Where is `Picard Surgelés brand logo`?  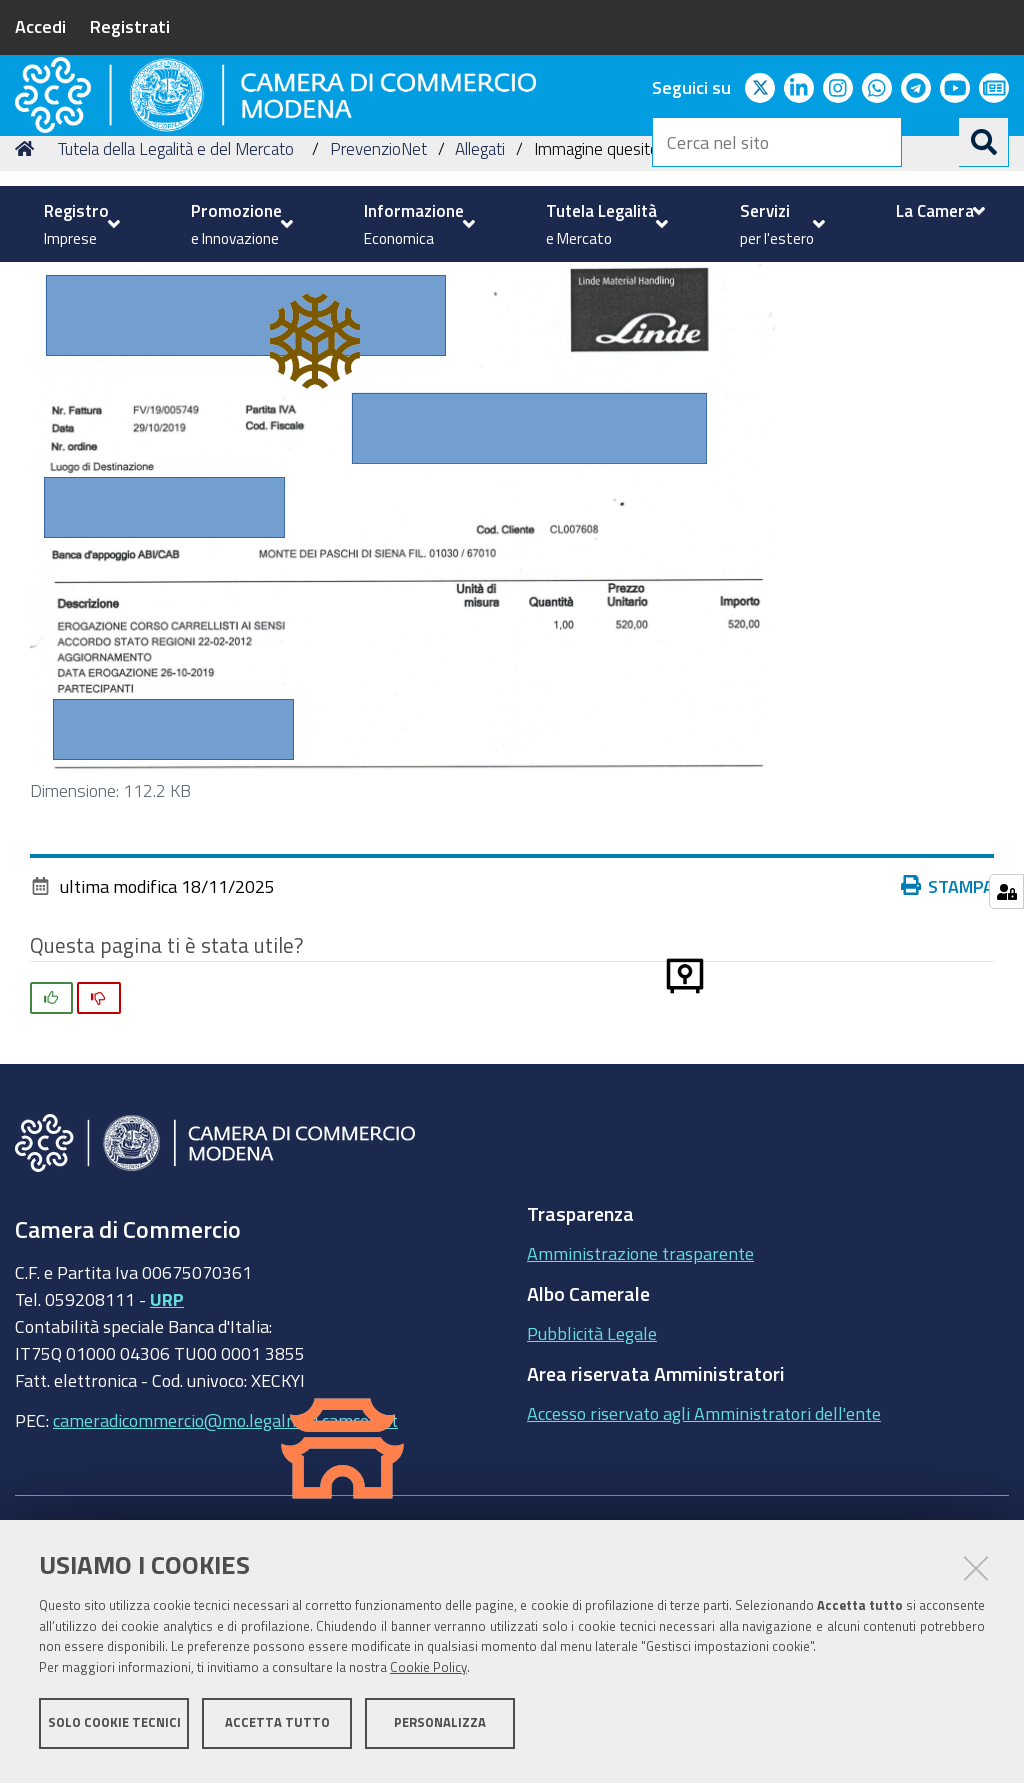 Picard Surgelés brand logo is located at coordinates (315, 341).